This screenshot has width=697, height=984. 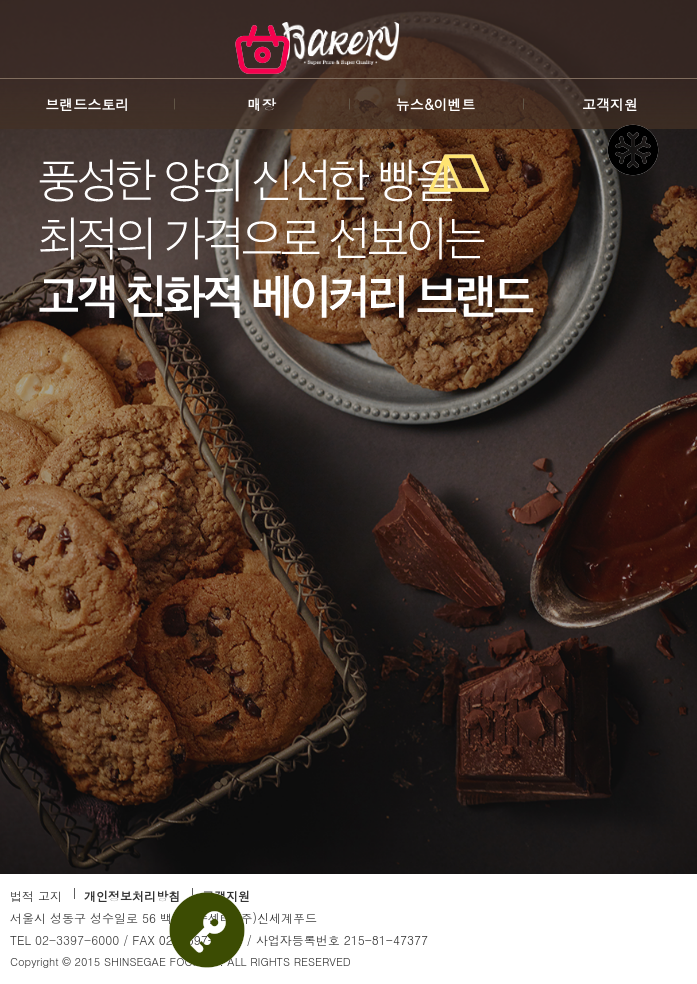 What do you see at coordinates (459, 175) in the screenshot?
I see `view camping or outdoor locations` at bounding box center [459, 175].